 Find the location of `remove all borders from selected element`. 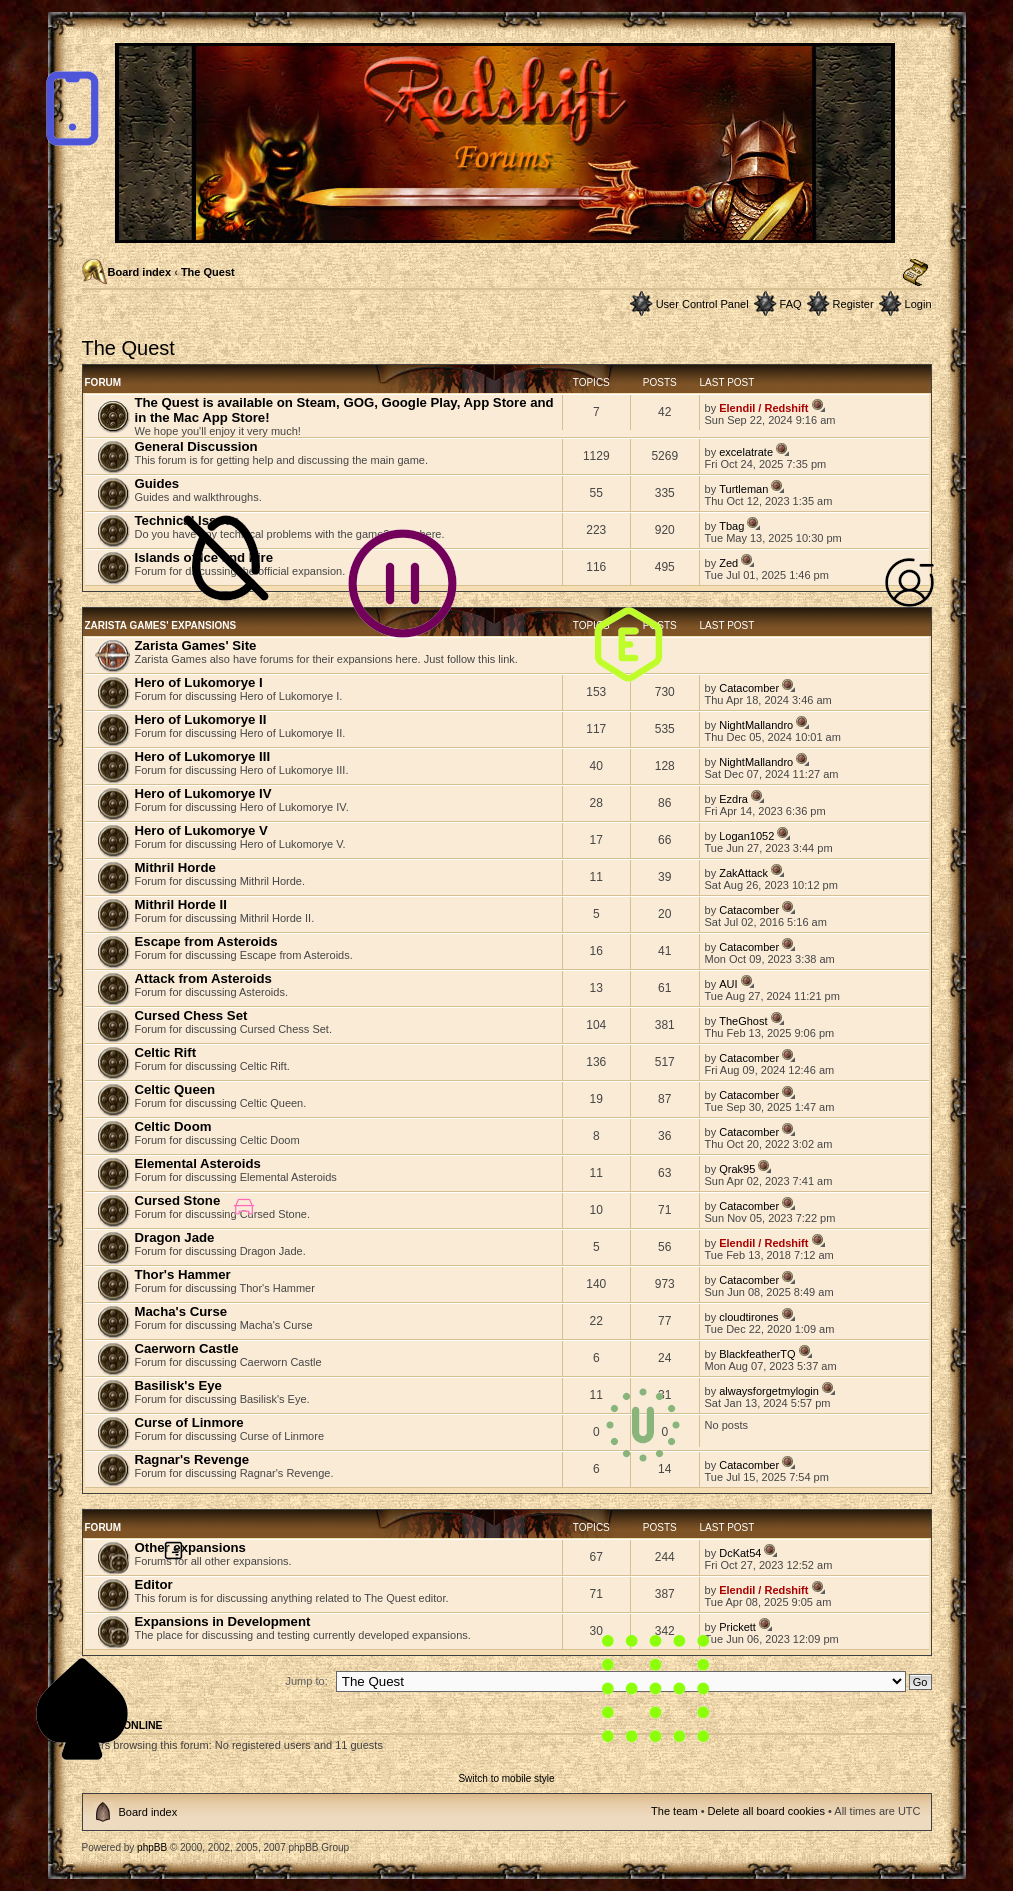

remove all borders from selected element is located at coordinates (655, 1688).